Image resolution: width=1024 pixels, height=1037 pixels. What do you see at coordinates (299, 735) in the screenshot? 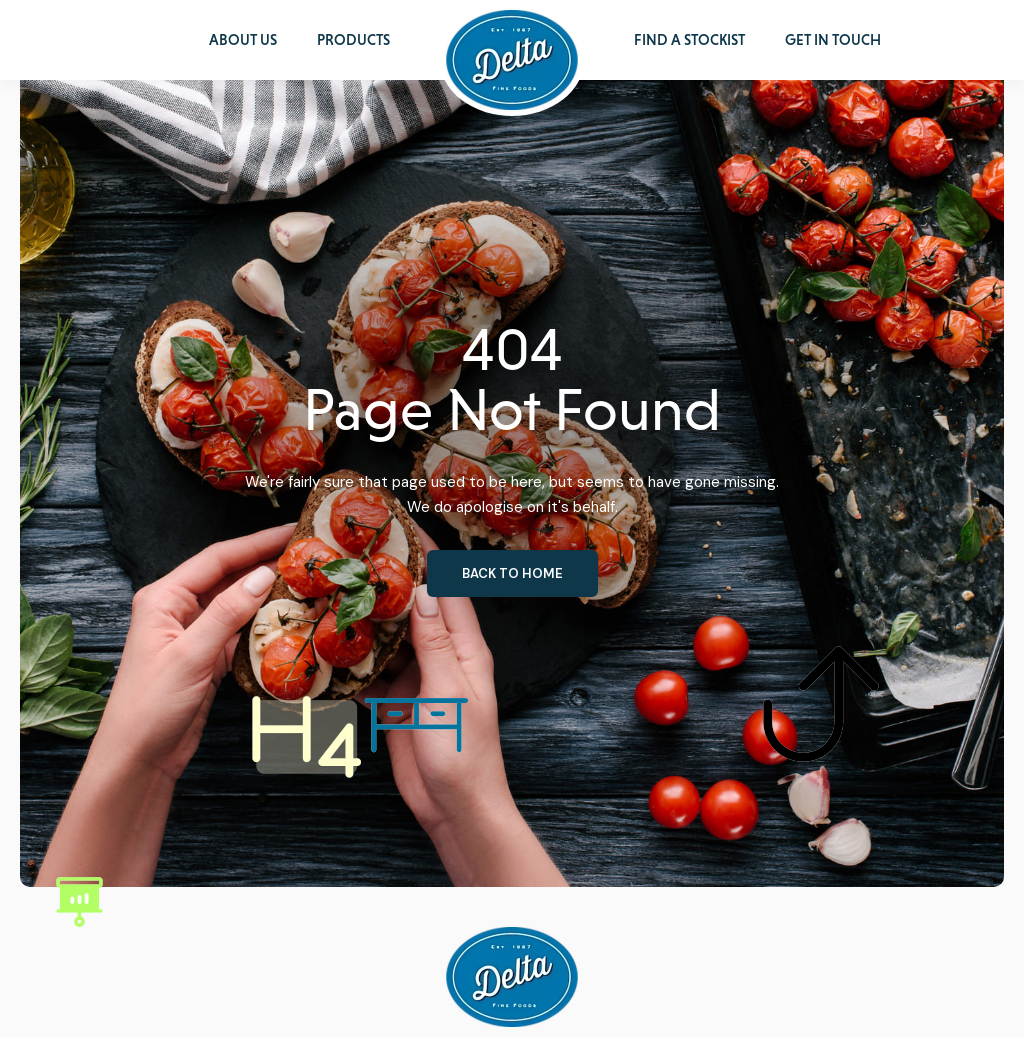
I see `format text as heading level 4` at bounding box center [299, 735].